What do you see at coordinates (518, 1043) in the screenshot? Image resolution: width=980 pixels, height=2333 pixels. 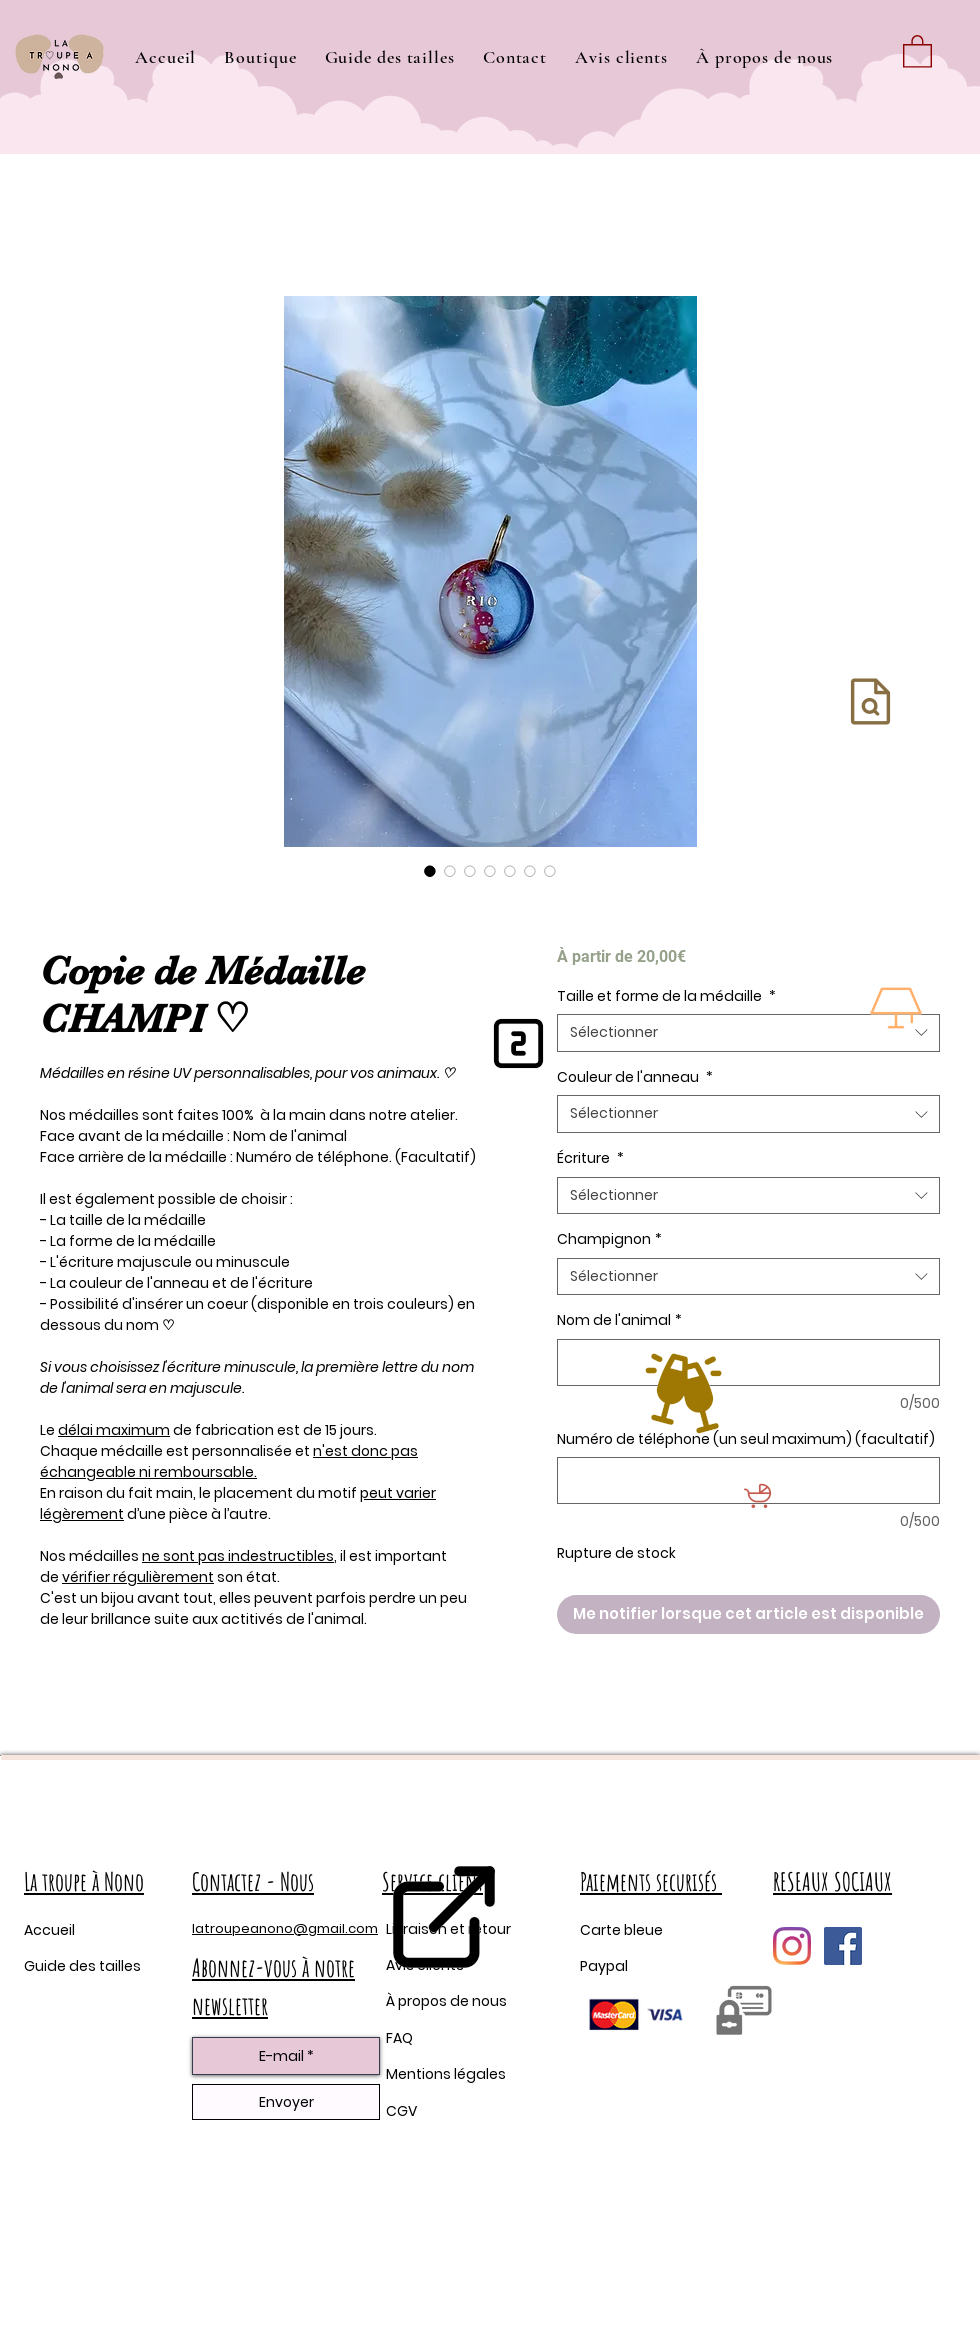 I see `indicates step 2 in a multi-step process` at bounding box center [518, 1043].